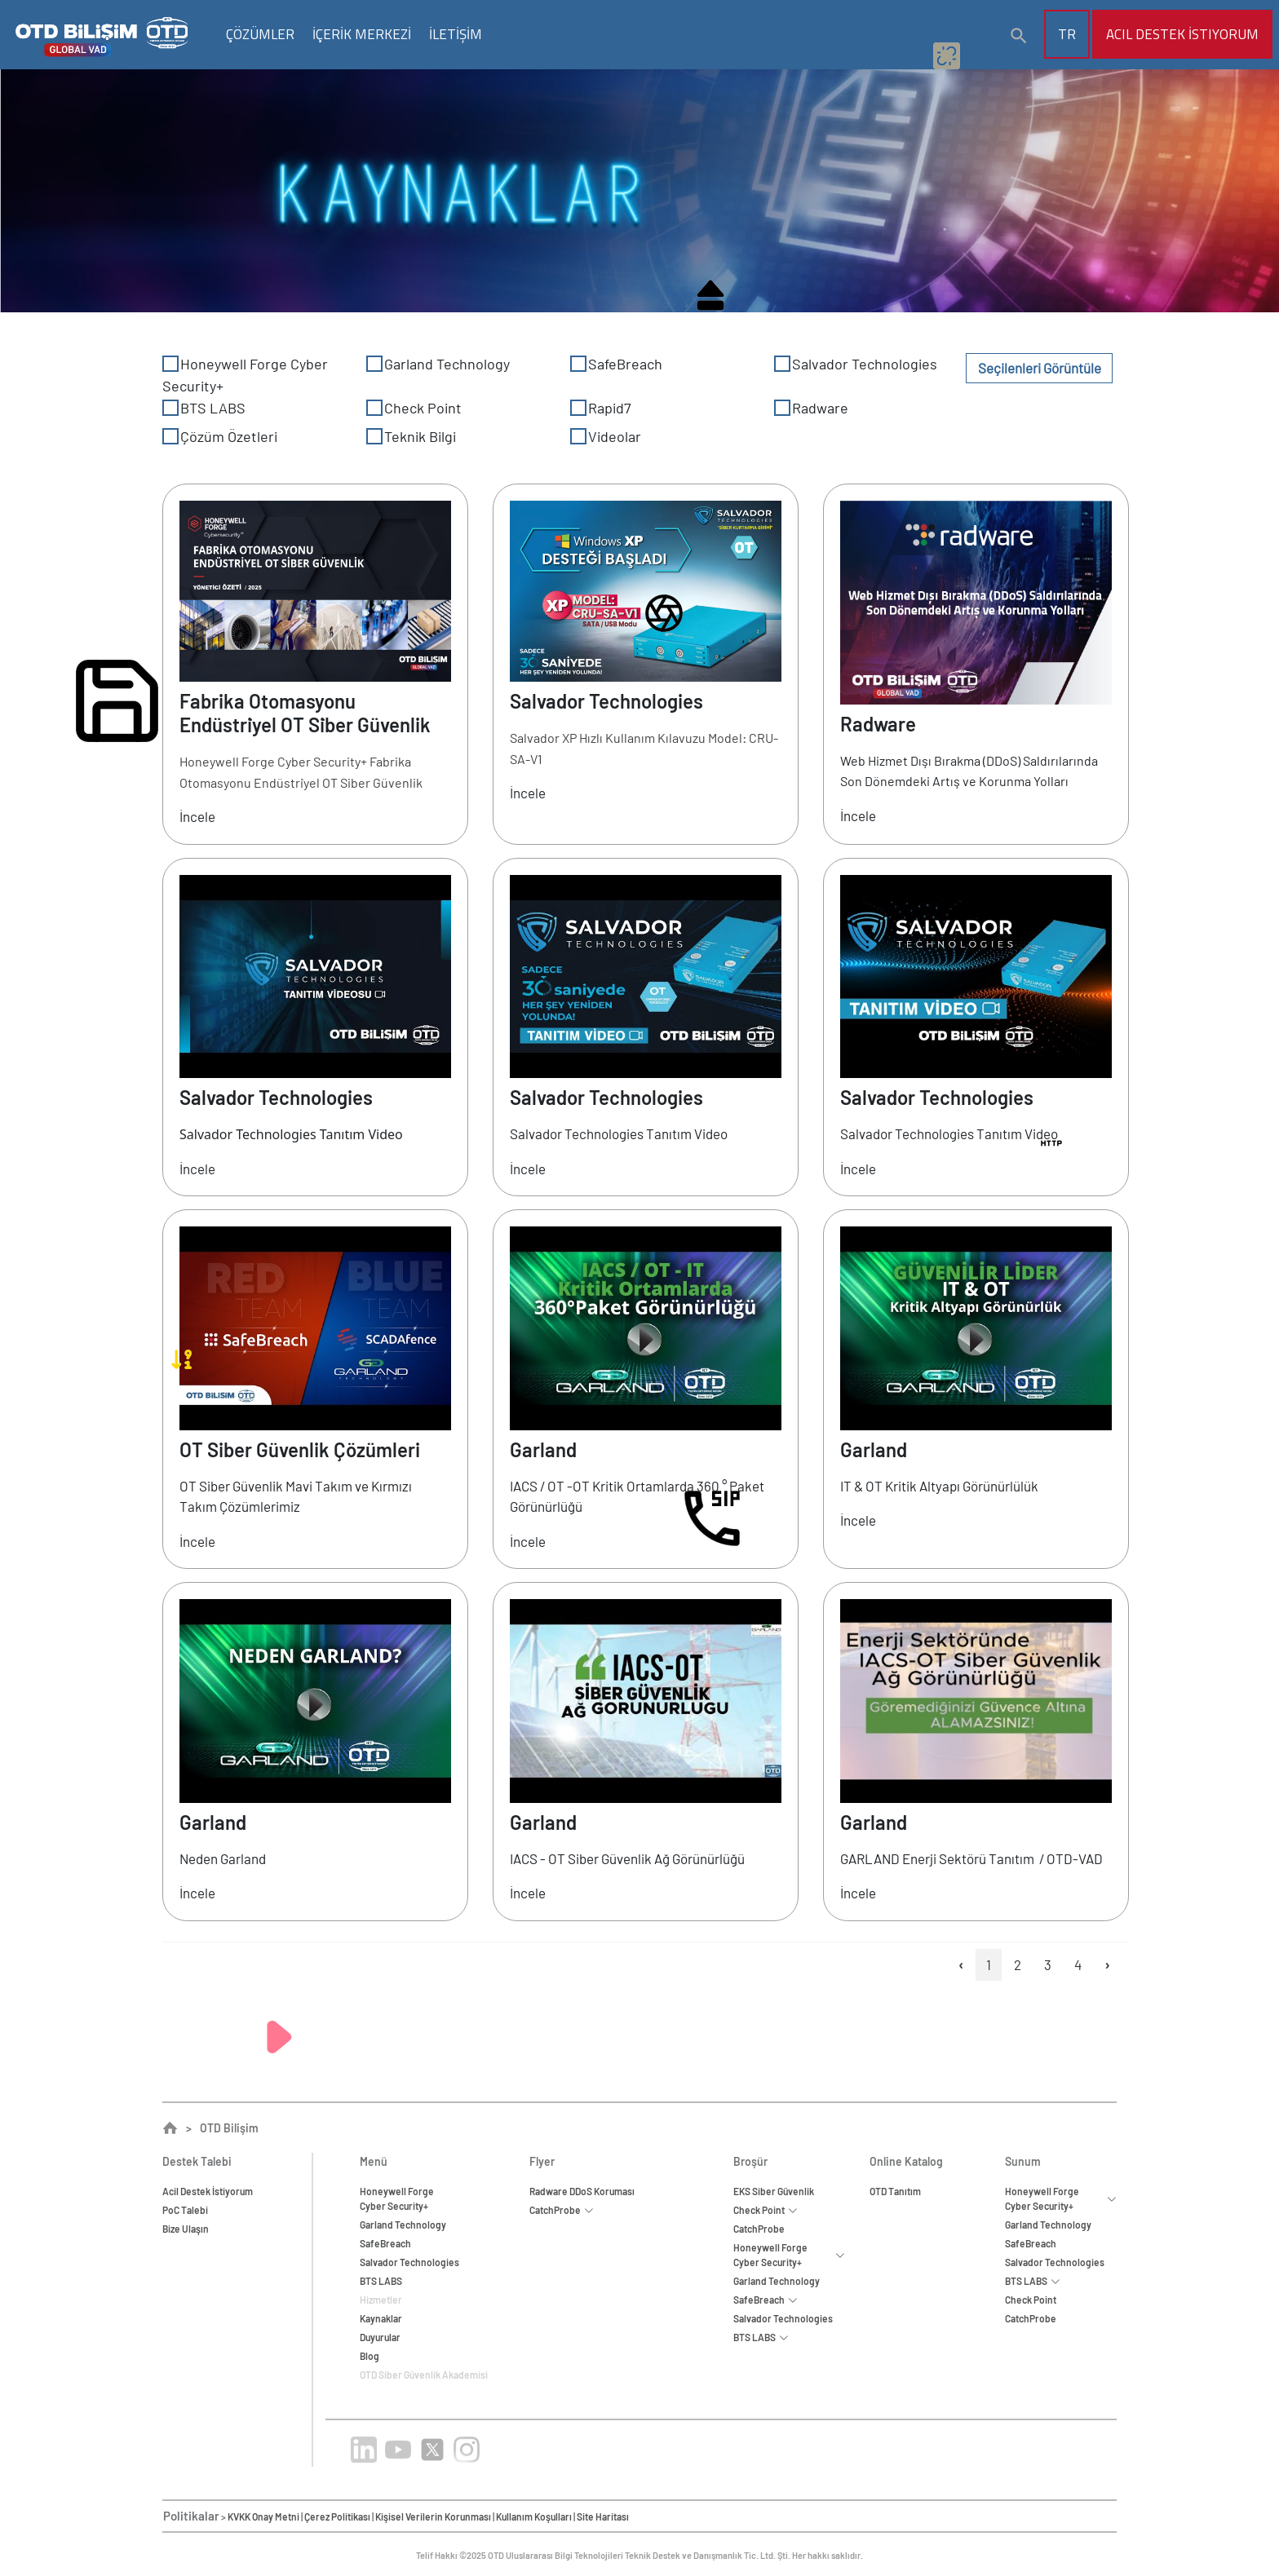  I want to click on sort numbers in descending order (9 to 1), so click(182, 1359).